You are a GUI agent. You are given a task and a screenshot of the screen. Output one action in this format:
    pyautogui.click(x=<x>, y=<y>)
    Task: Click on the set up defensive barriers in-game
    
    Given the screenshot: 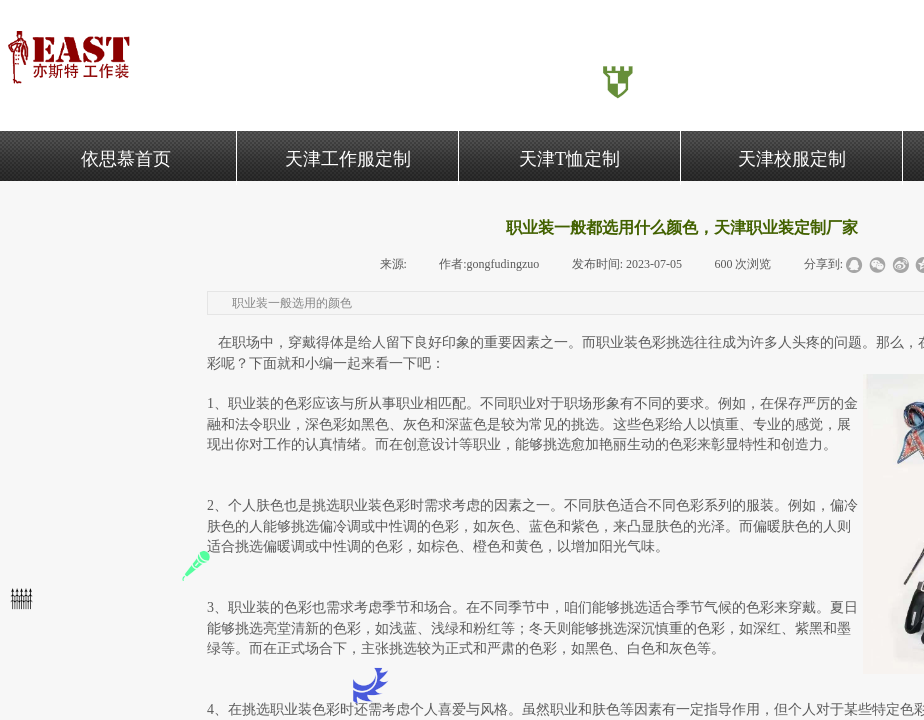 What is the action you would take?
    pyautogui.click(x=21, y=598)
    